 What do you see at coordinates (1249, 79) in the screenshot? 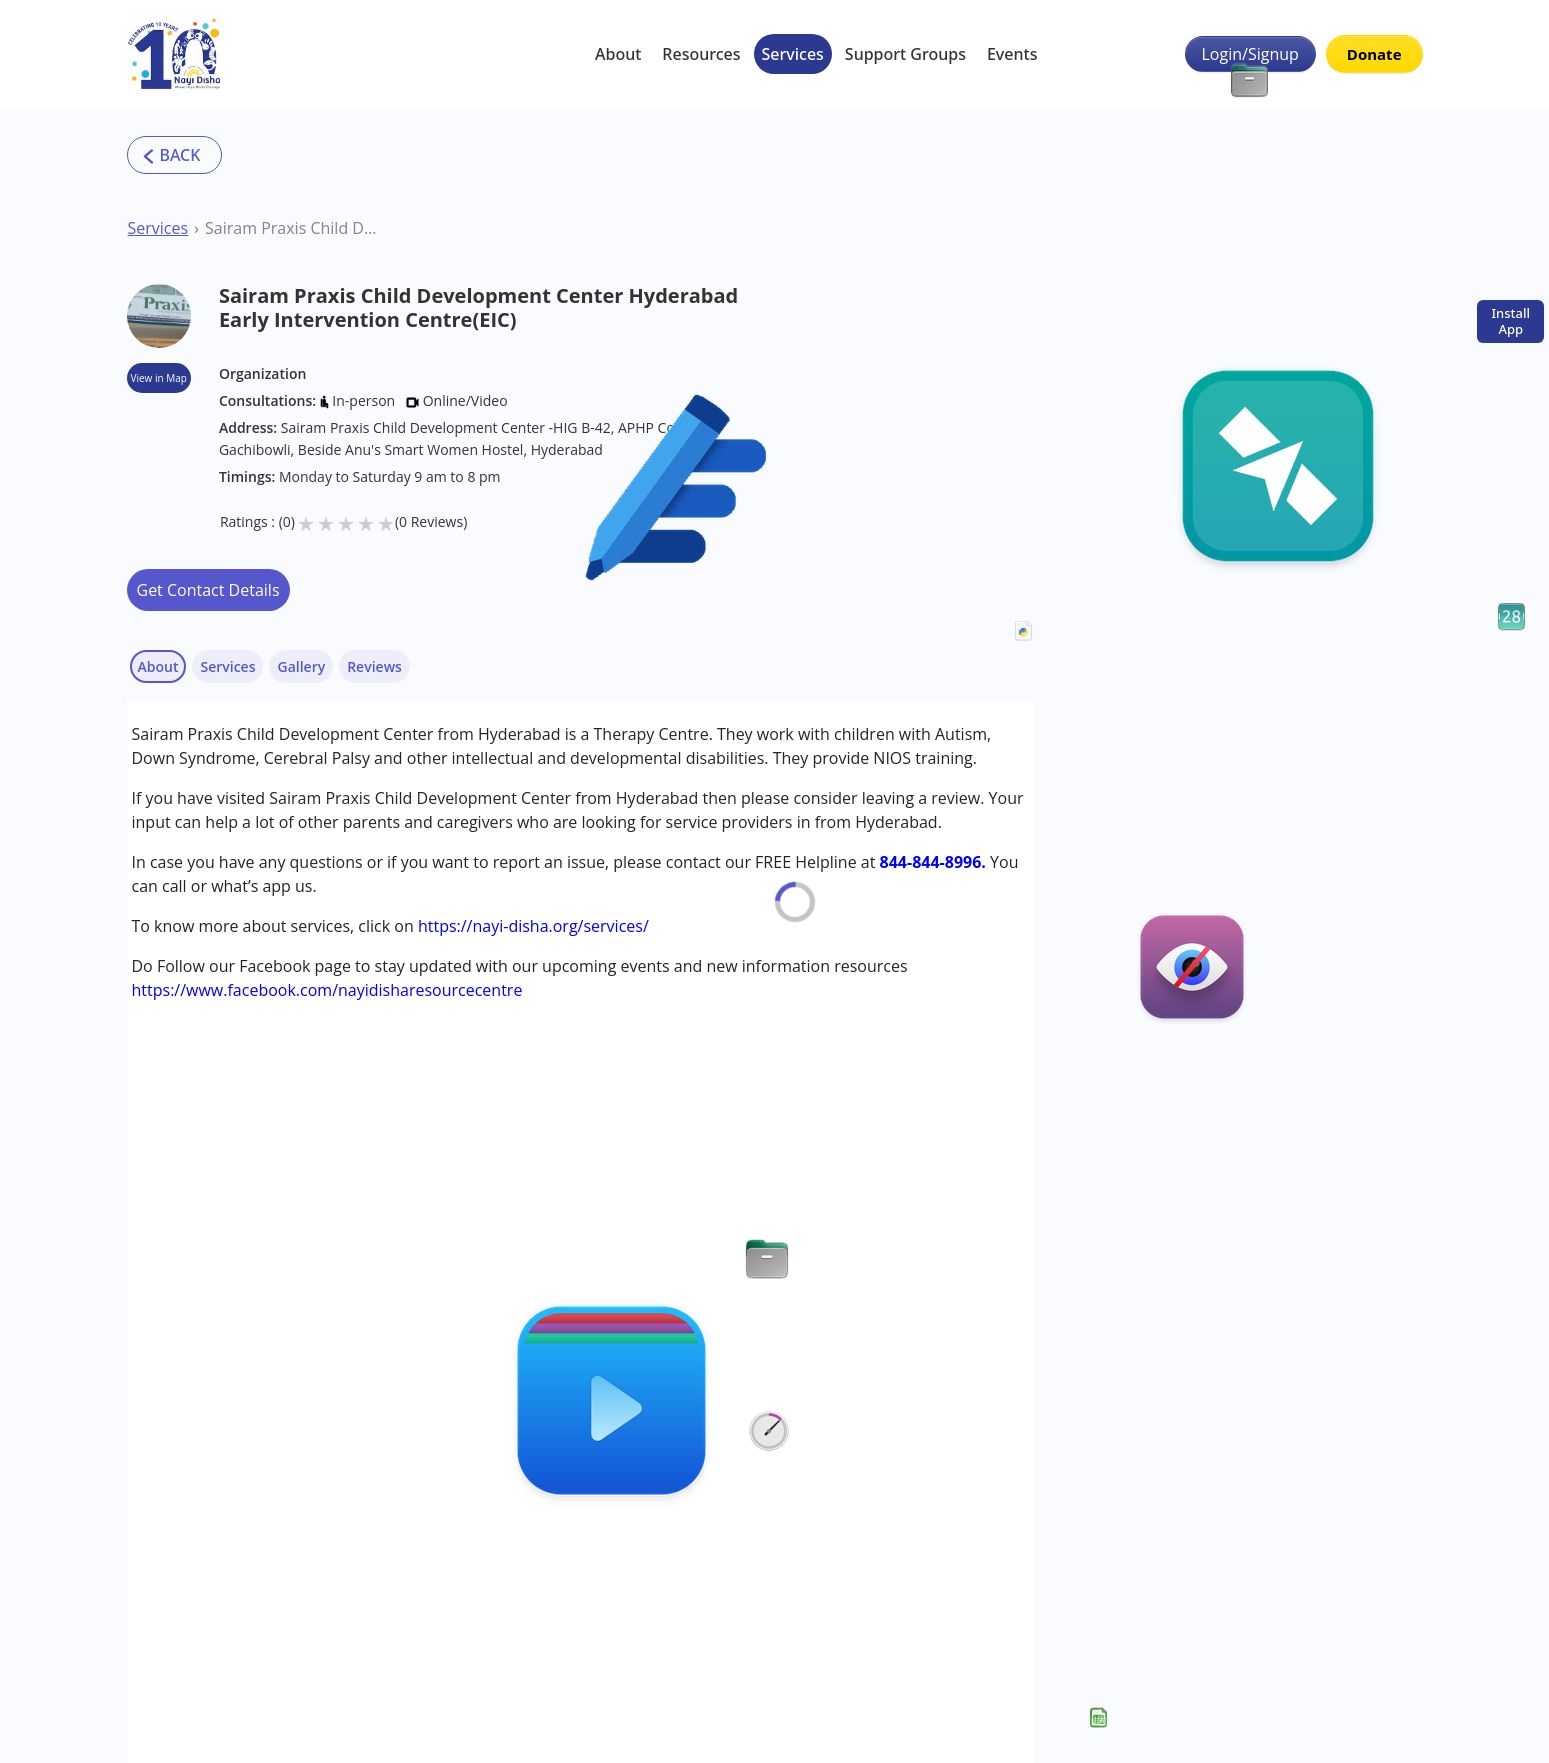
I see `open the file manager` at bounding box center [1249, 79].